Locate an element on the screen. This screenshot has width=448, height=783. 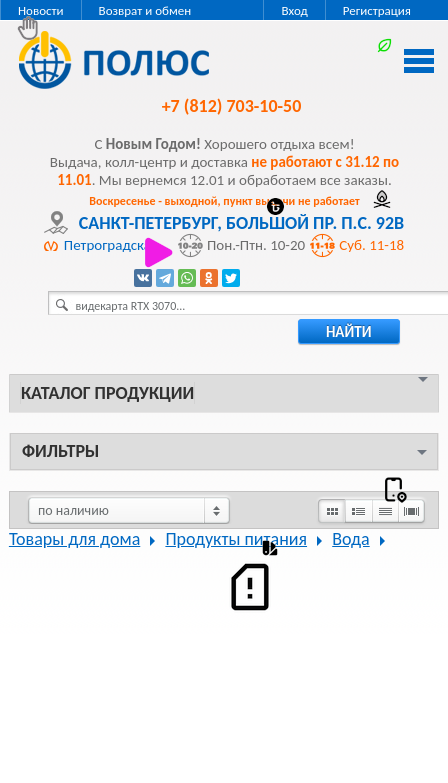
access camping or outdoor activity features is located at coordinates (382, 199).